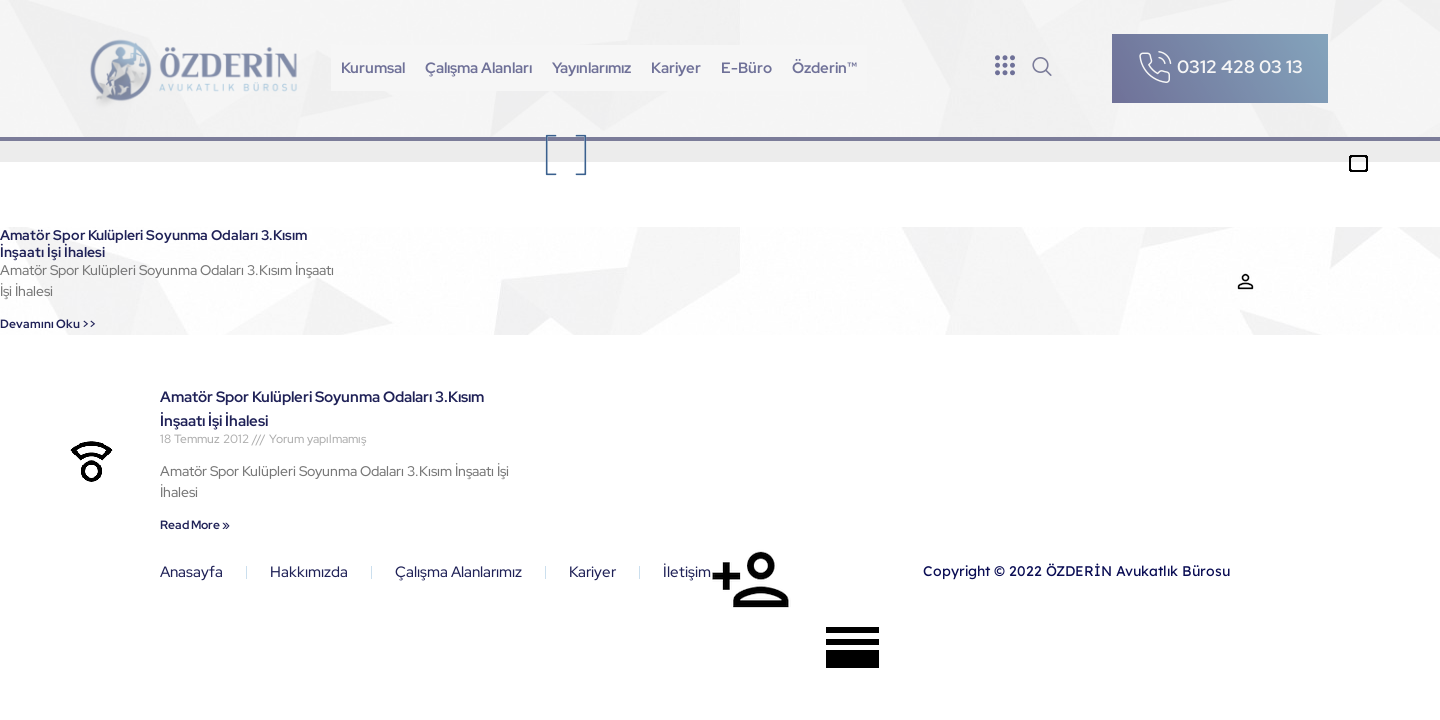 This screenshot has width=1440, height=720. I want to click on crop image to 3:2 aspect ratio, so click(1358, 163).